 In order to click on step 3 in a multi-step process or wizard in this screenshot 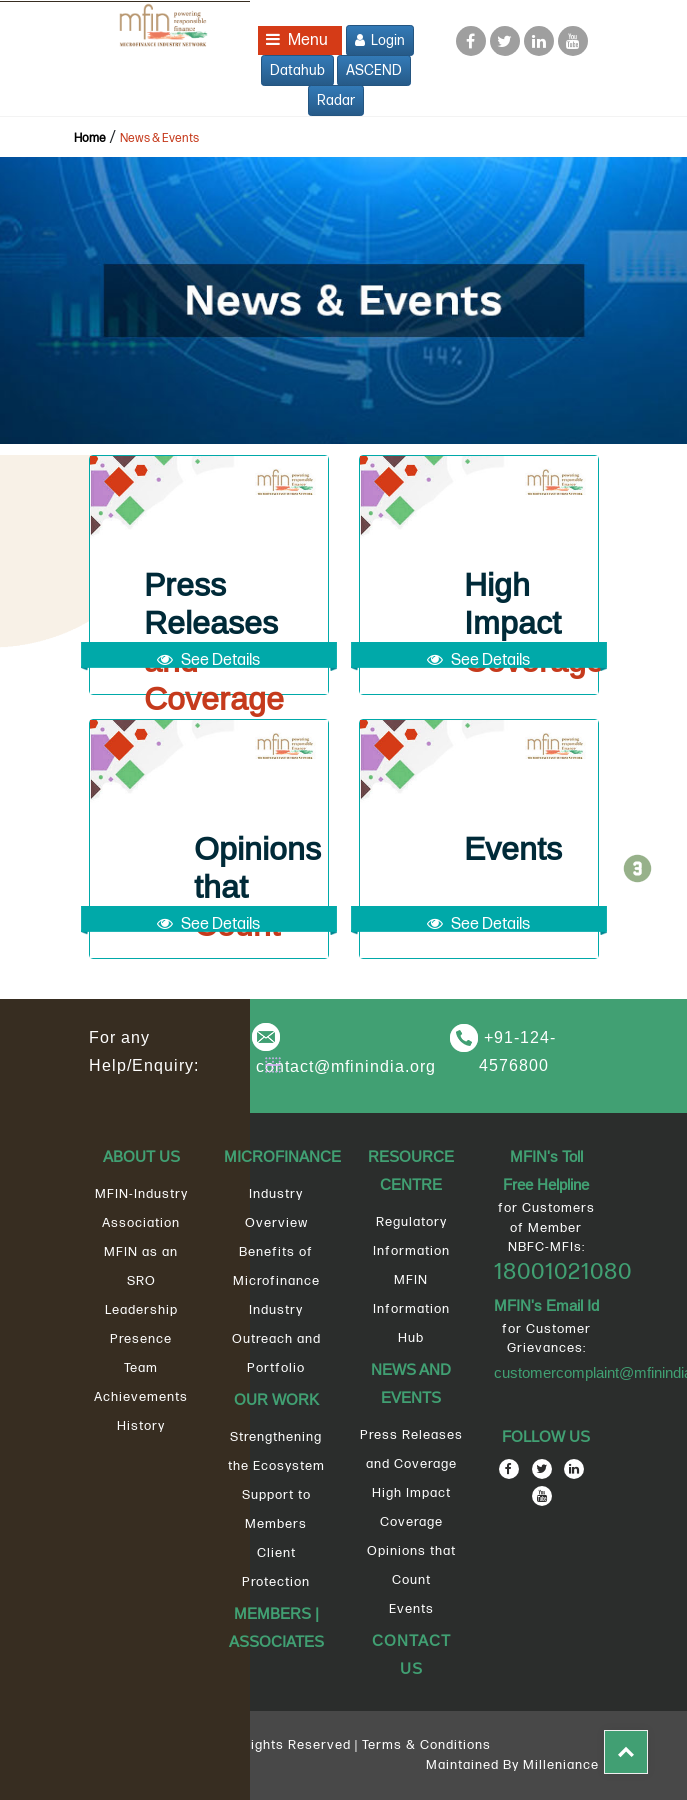, I will do `click(637, 868)`.